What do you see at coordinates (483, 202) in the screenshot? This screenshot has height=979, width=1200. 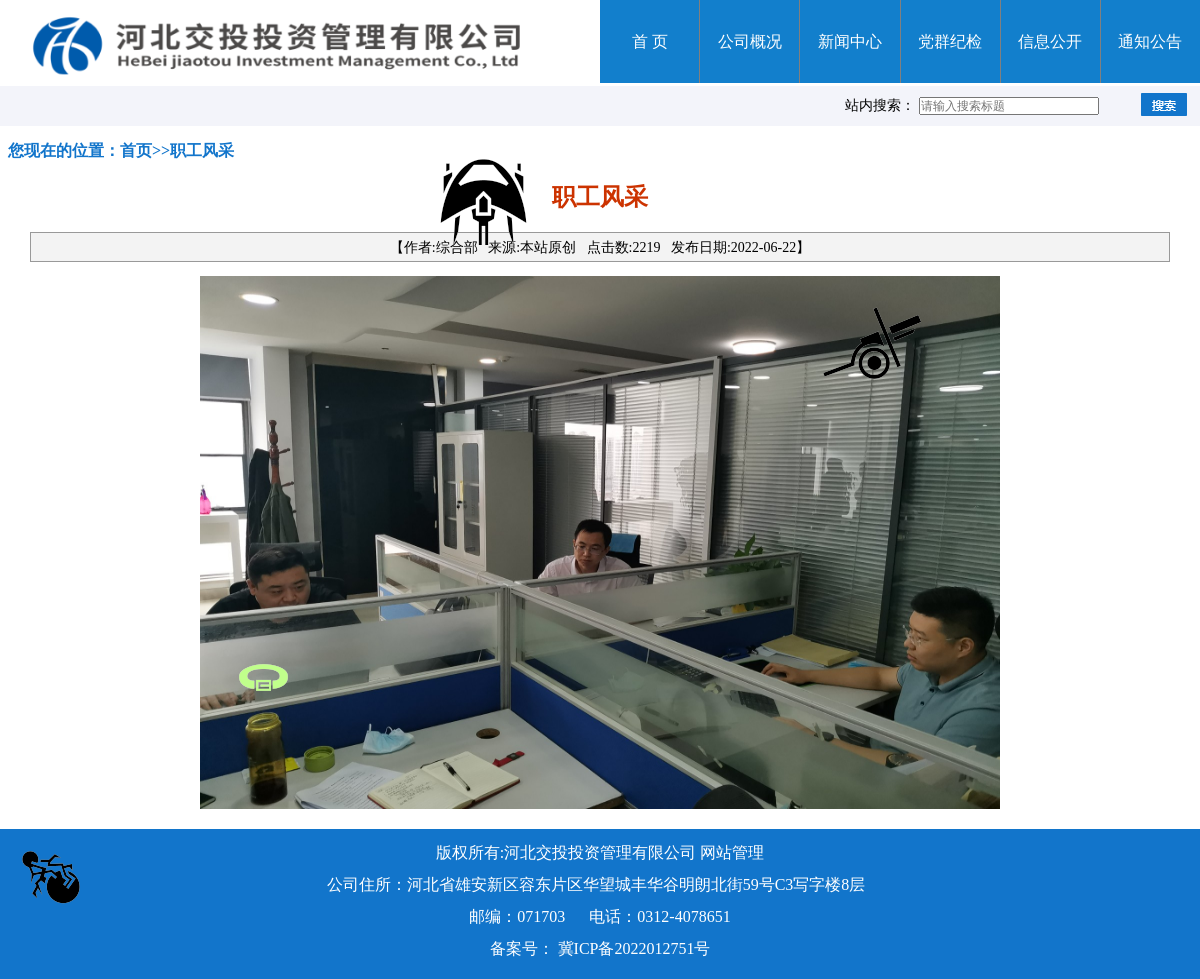 I see `select interceptor ship class` at bounding box center [483, 202].